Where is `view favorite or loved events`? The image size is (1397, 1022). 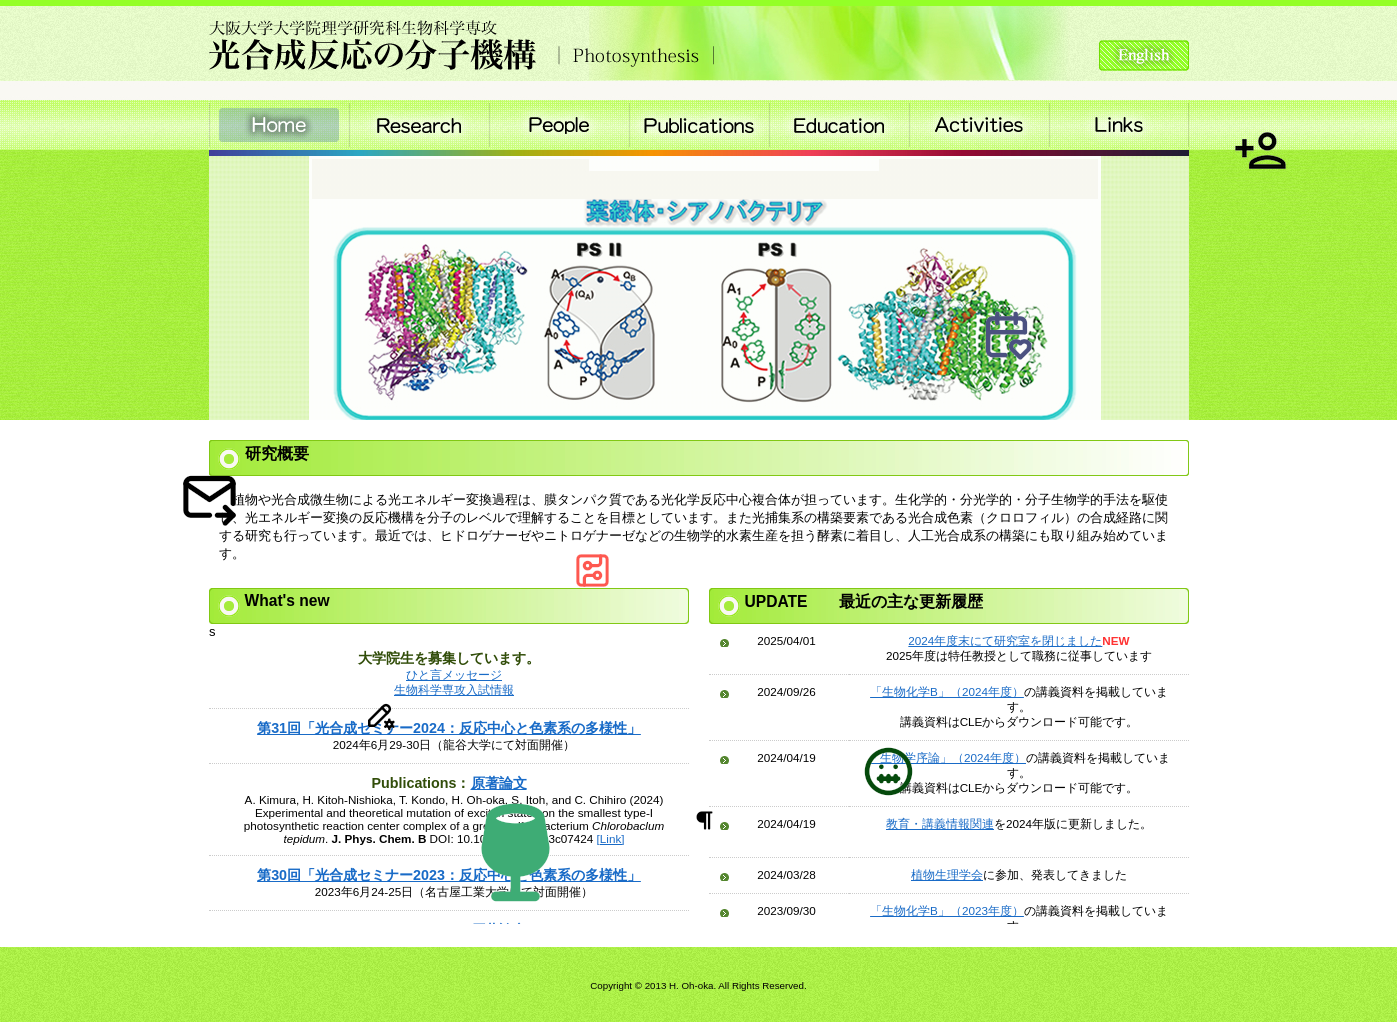 view favorite or loved events is located at coordinates (1006, 334).